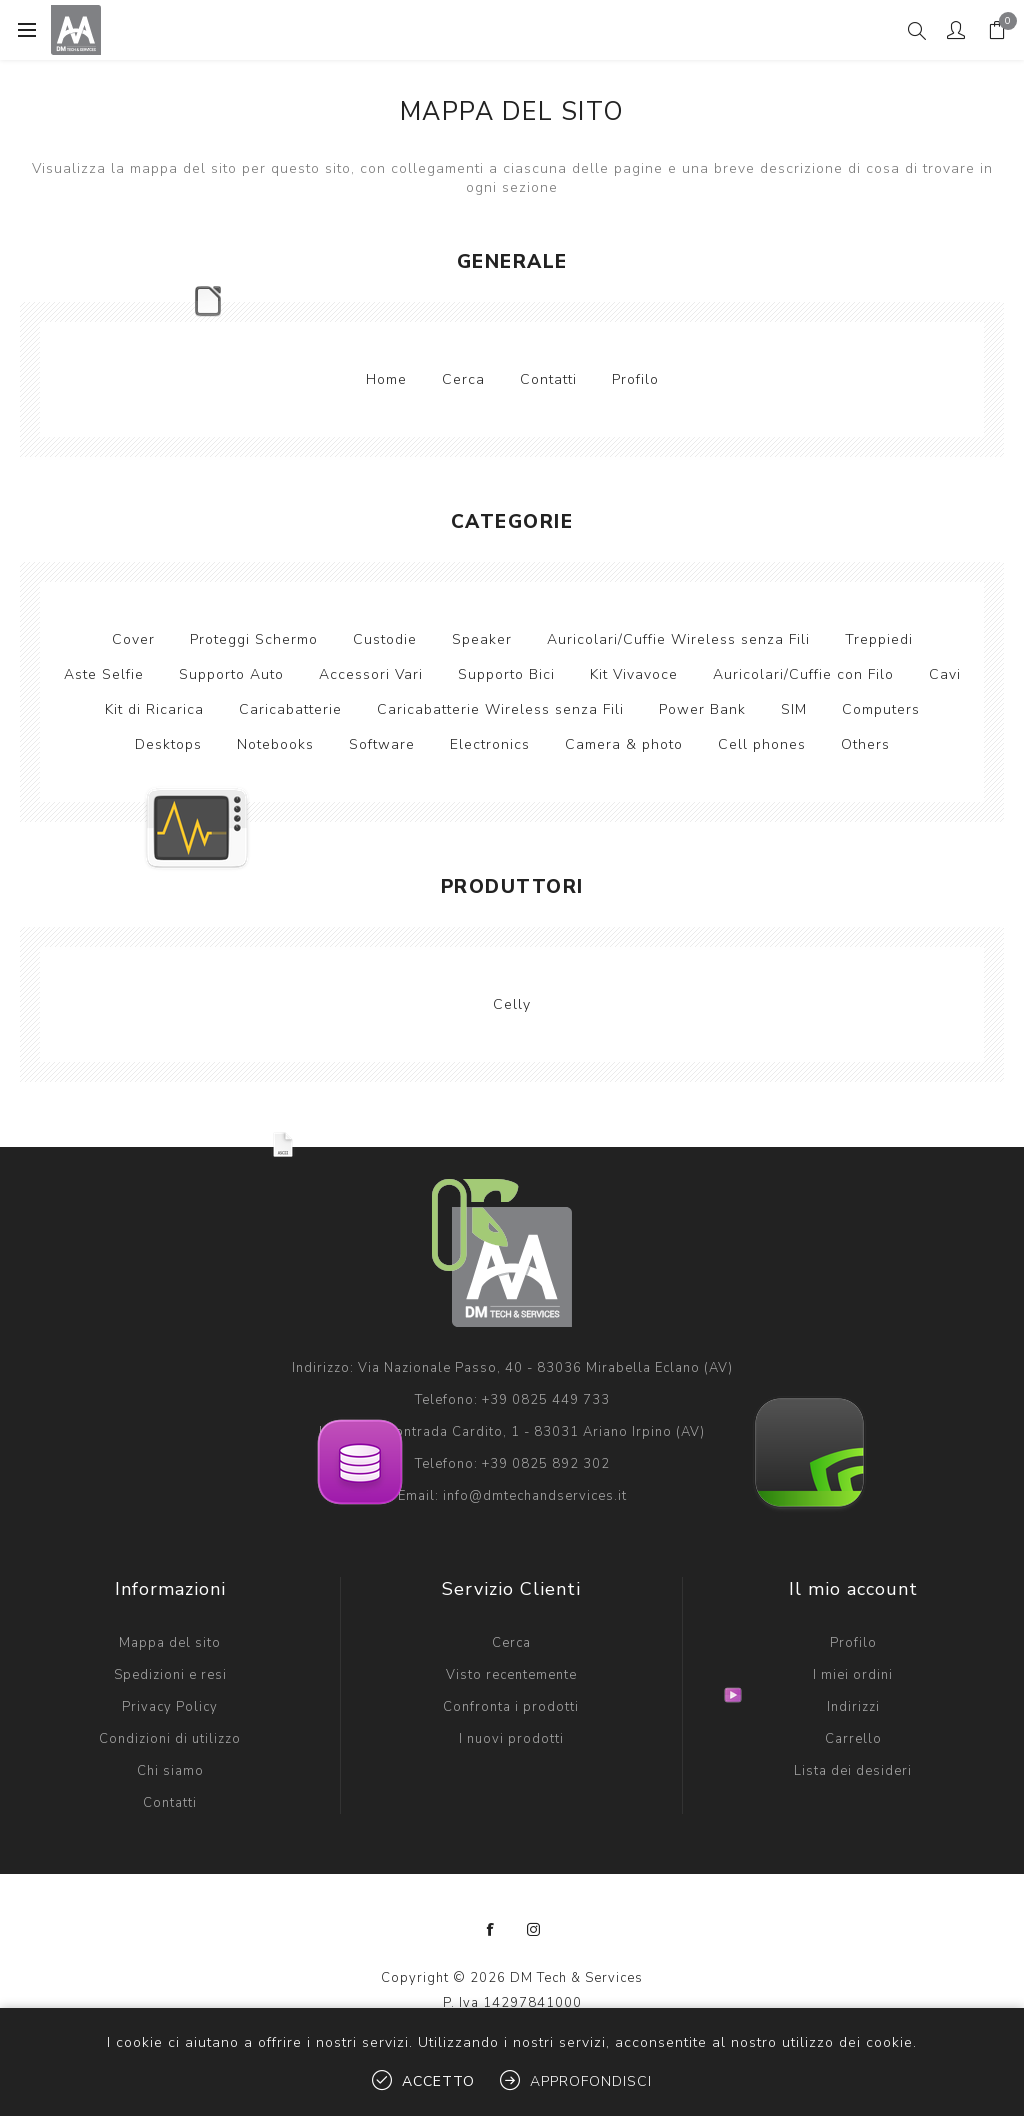  Describe the element at coordinates (197, 828) in the screenshot. I see `open system monitor application` at that location.